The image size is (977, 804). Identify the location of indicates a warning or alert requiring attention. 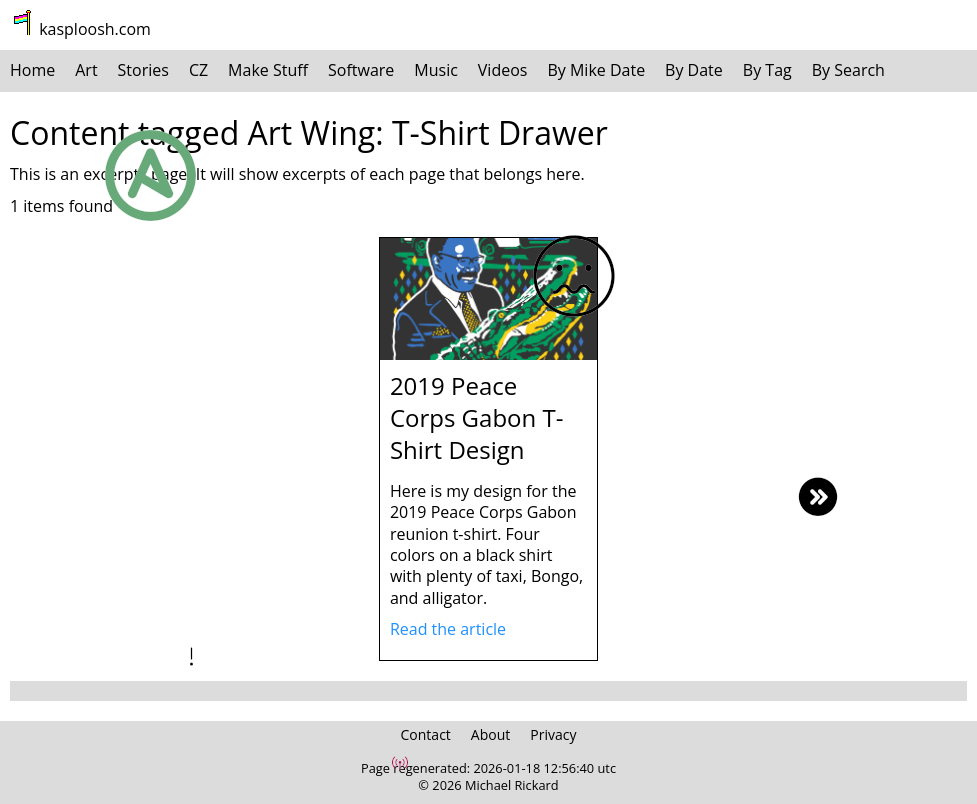
(191, 656).